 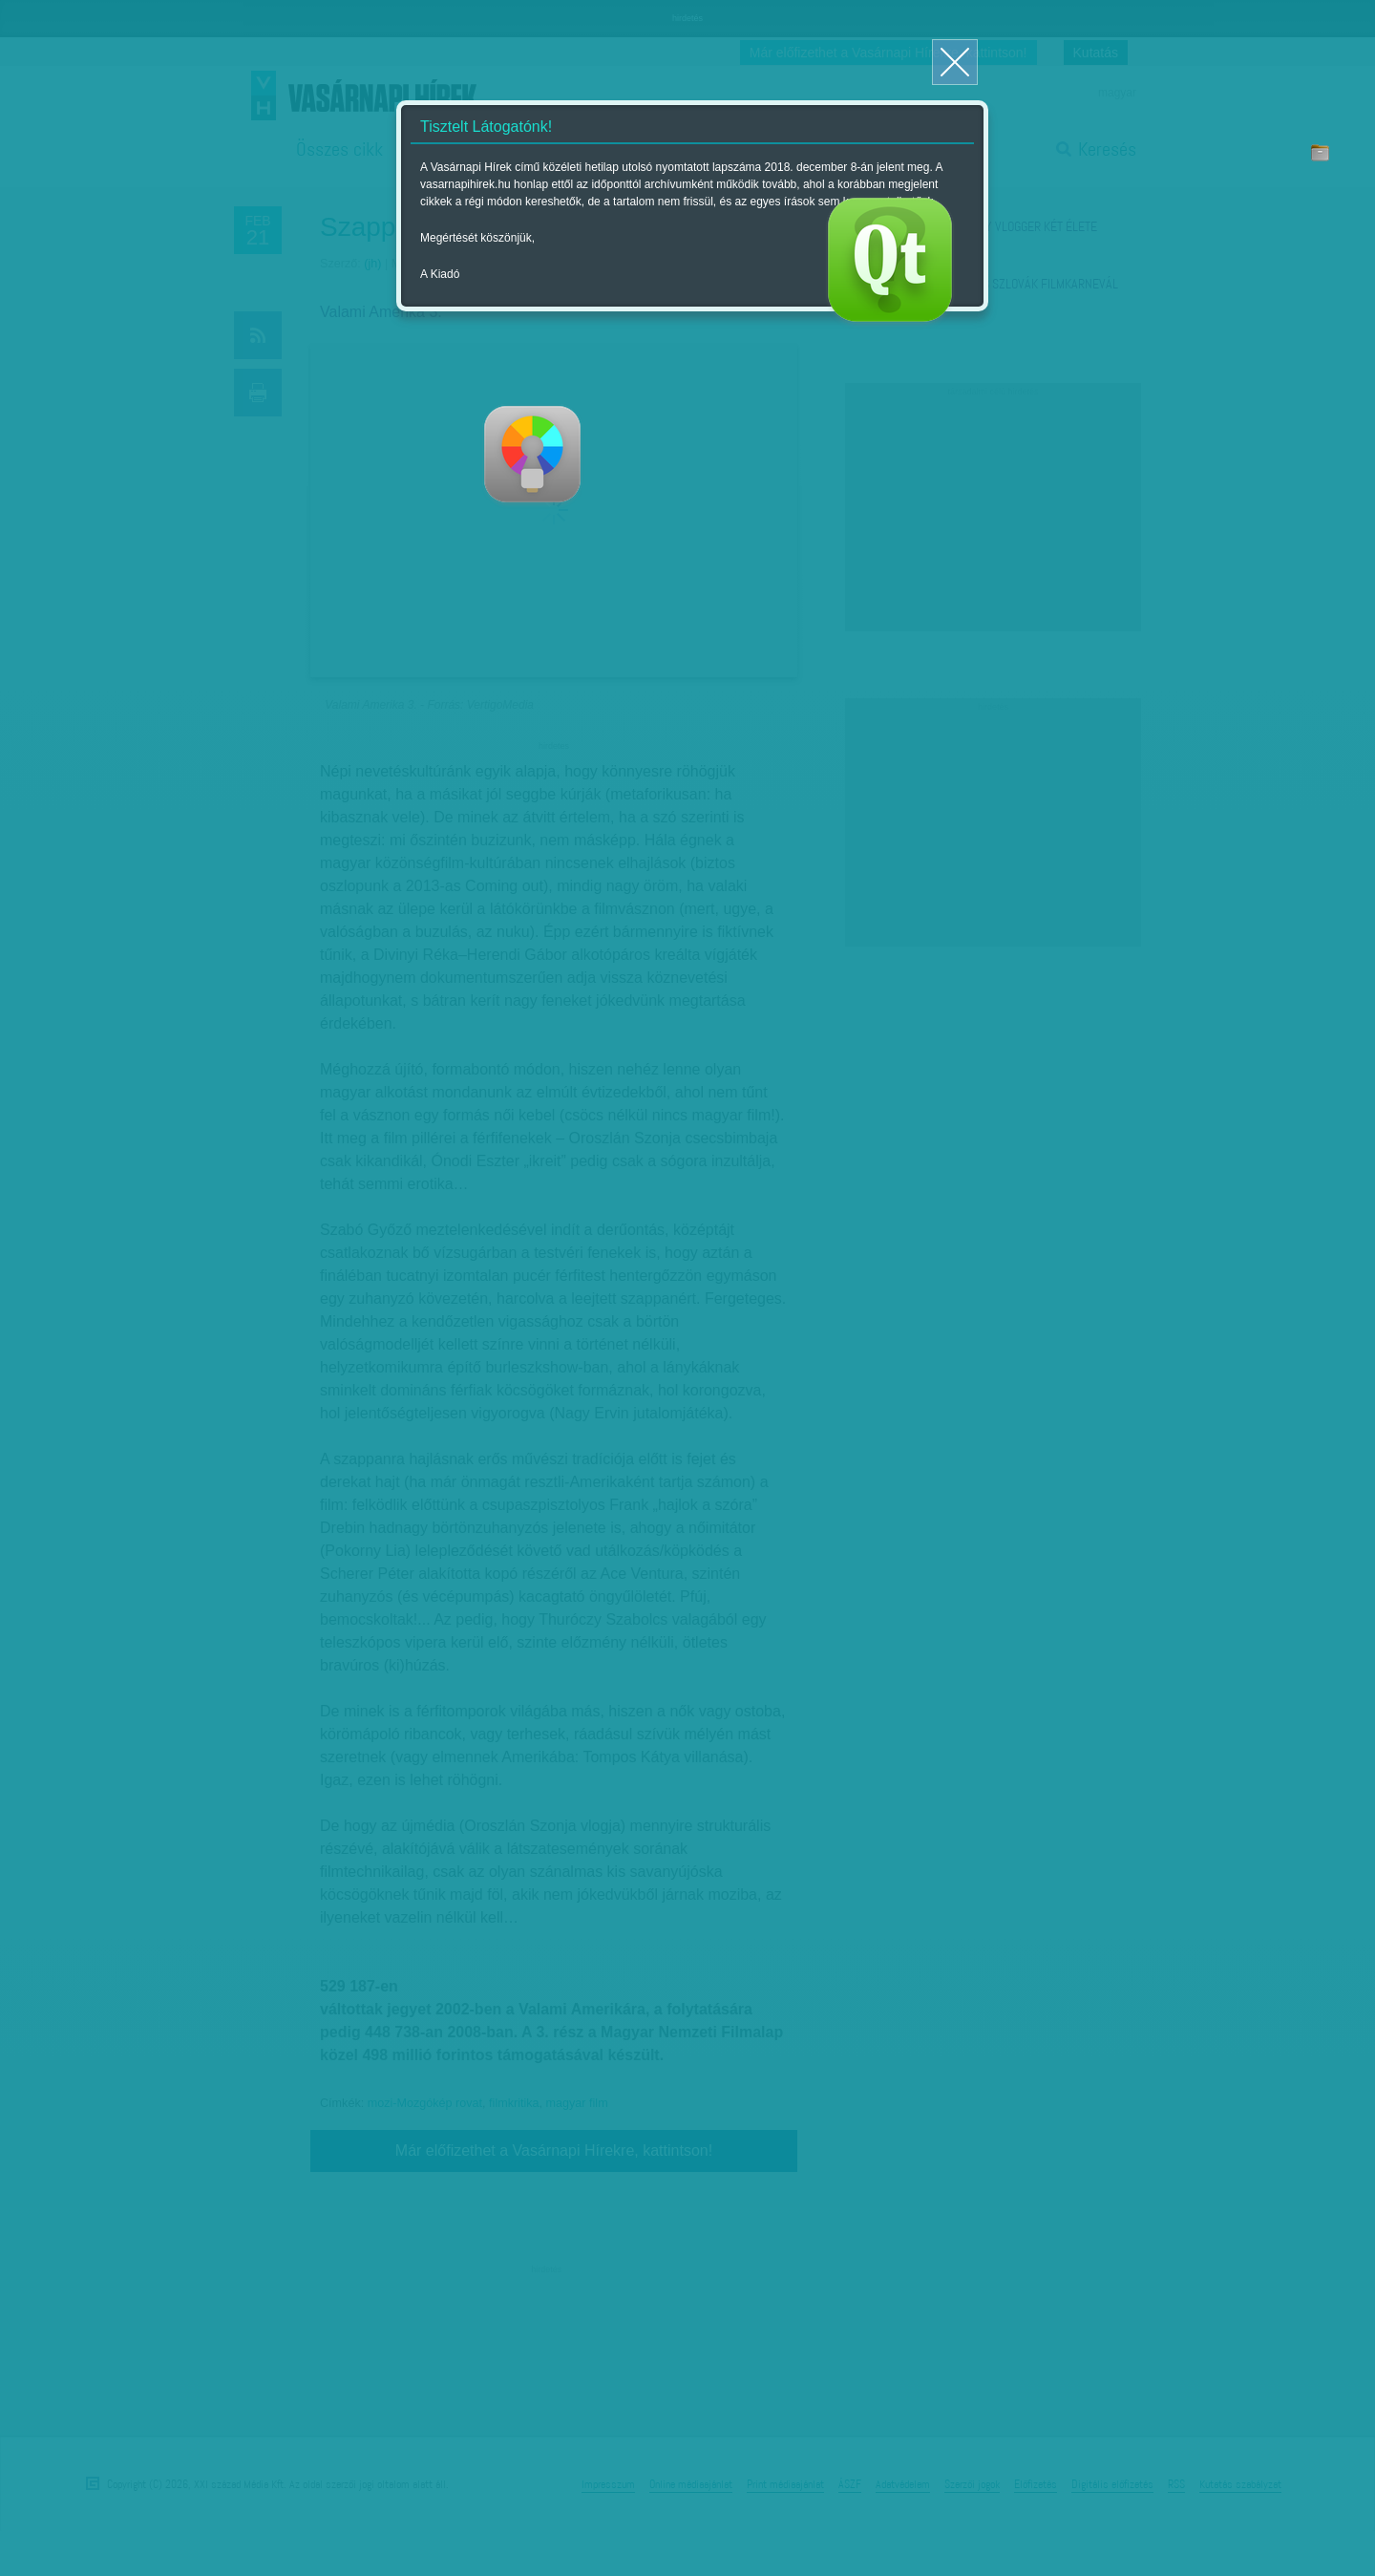 I want to click on open OpenRGB lighting control application, so click(x=532, y=454).